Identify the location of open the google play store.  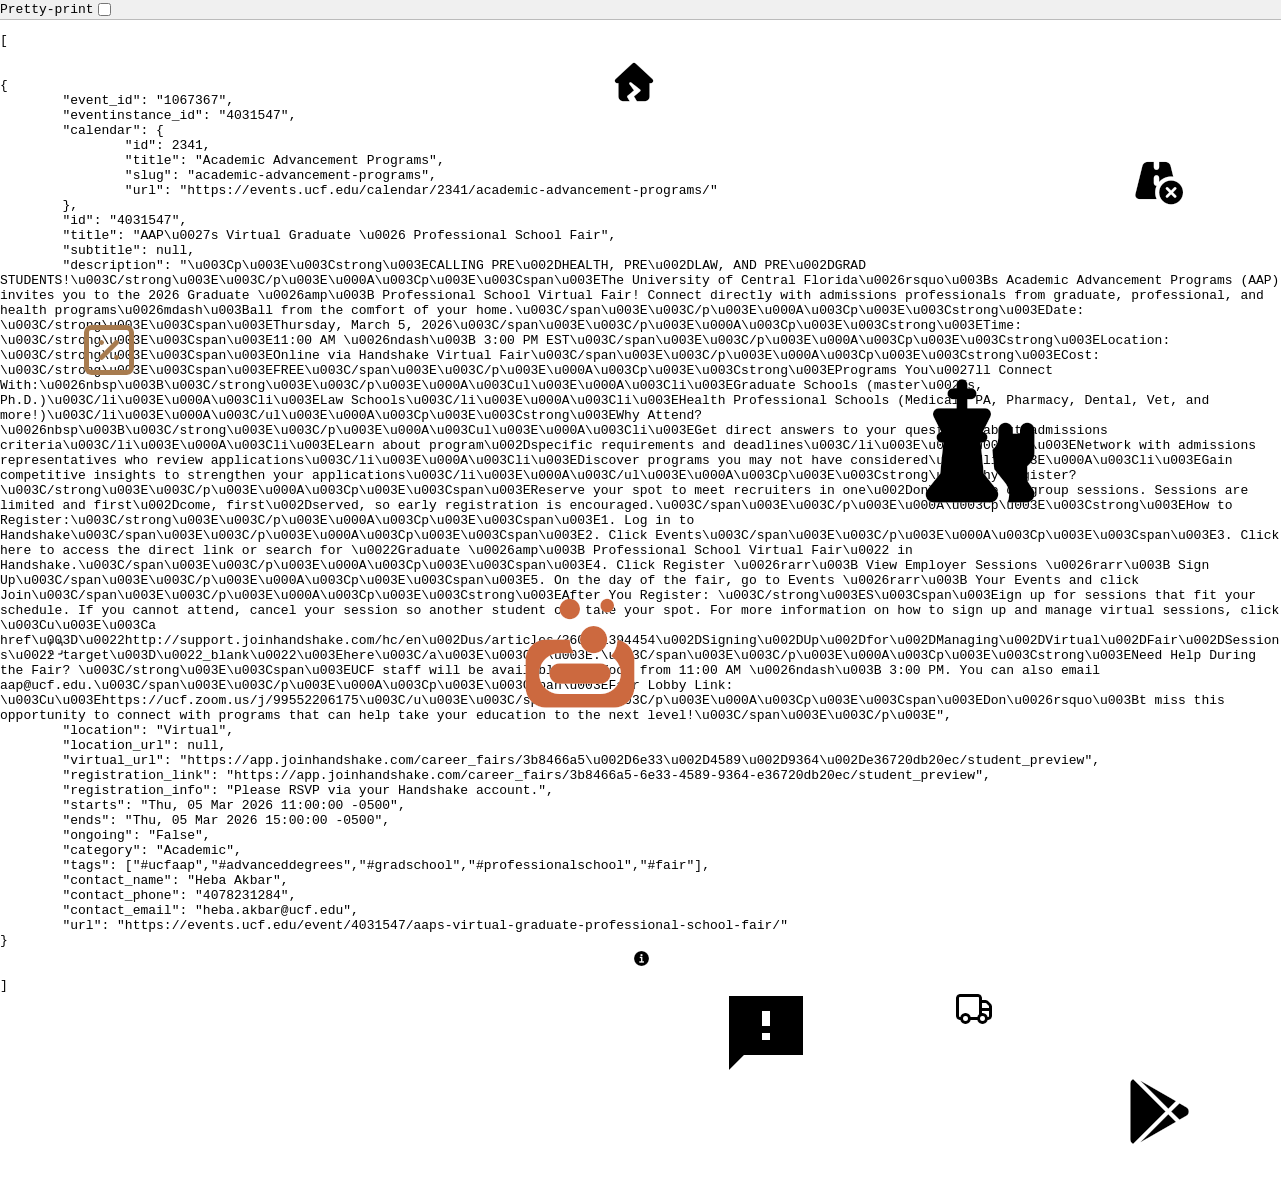
(1159, 1111).